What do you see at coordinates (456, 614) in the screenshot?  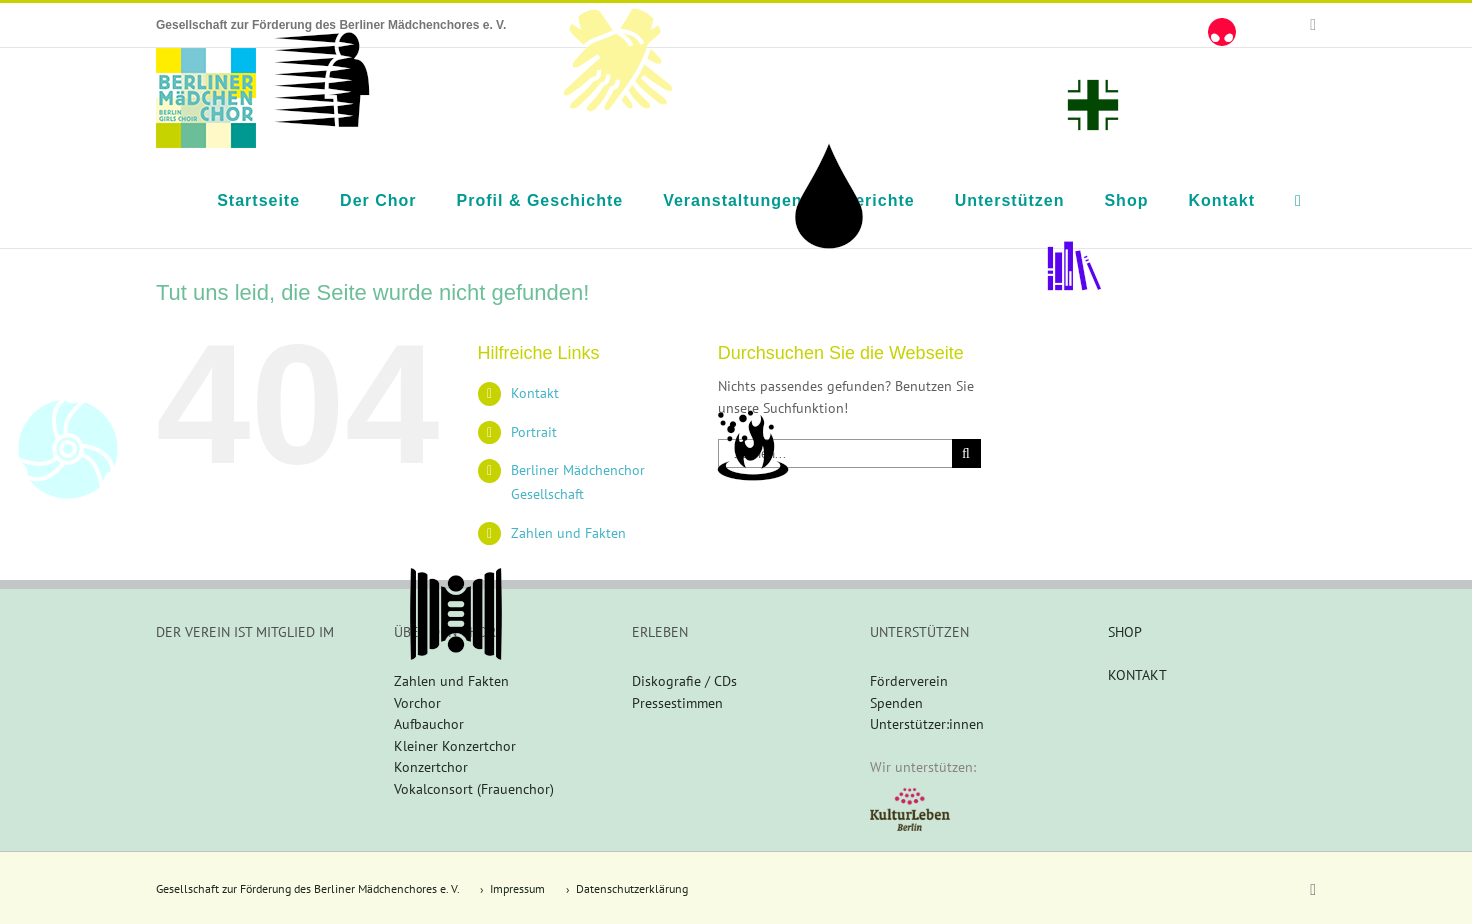 I see `accordion or bellows instrument in a music game` at bounding box center [456, 614].